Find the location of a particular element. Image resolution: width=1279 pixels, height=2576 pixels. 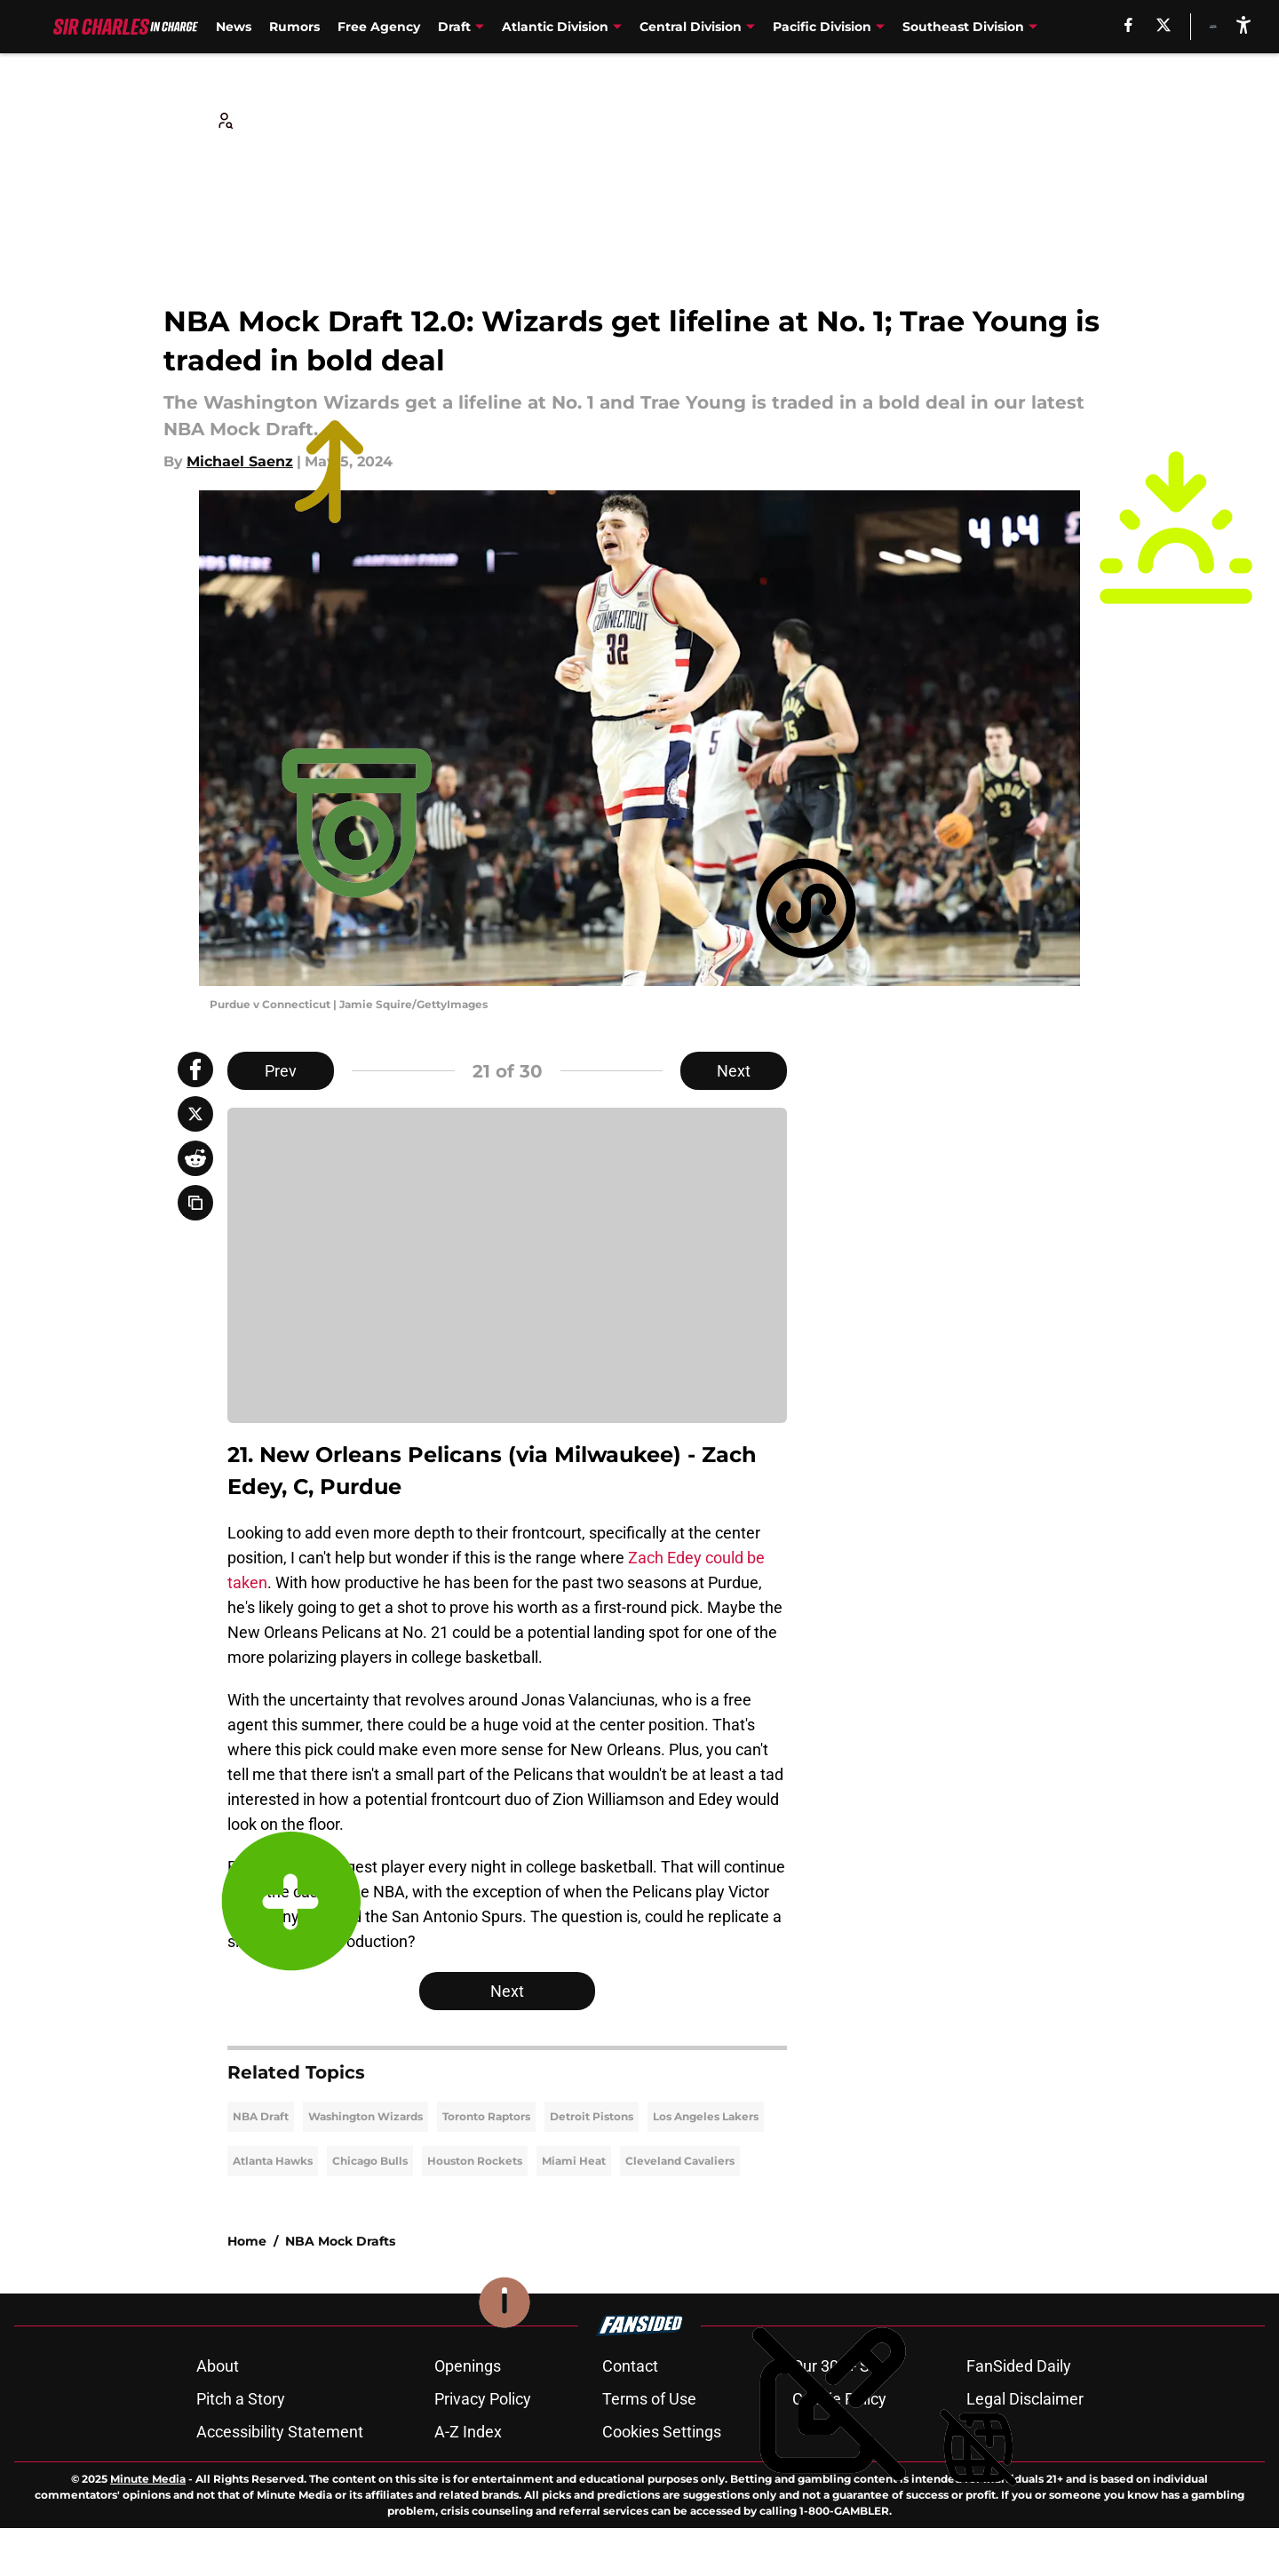

search for a user or contact is located at coordinates (224, 120).